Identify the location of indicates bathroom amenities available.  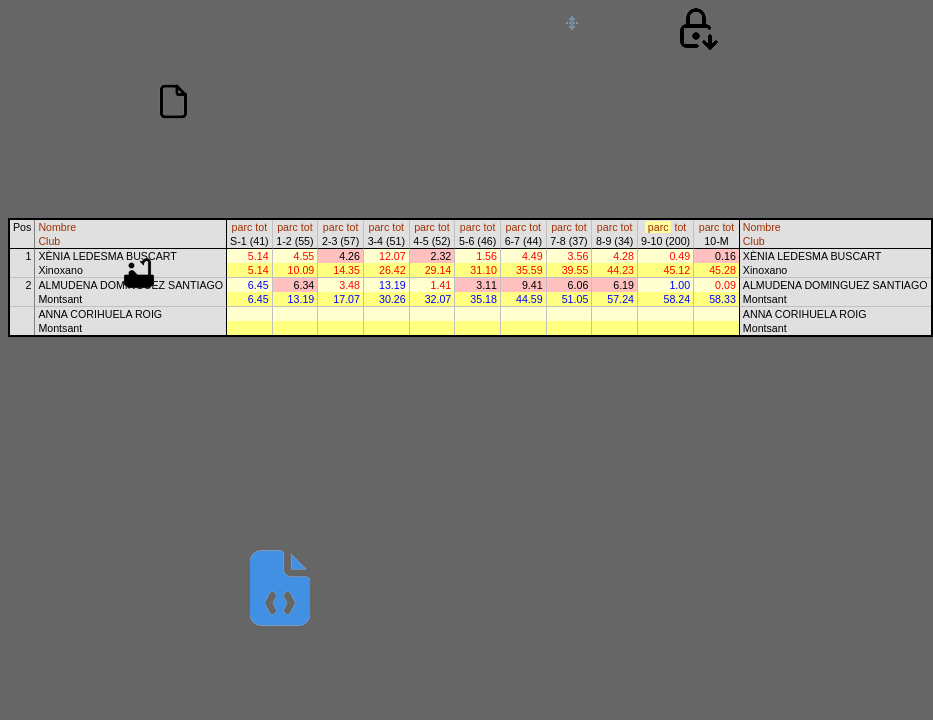
(139, 273).